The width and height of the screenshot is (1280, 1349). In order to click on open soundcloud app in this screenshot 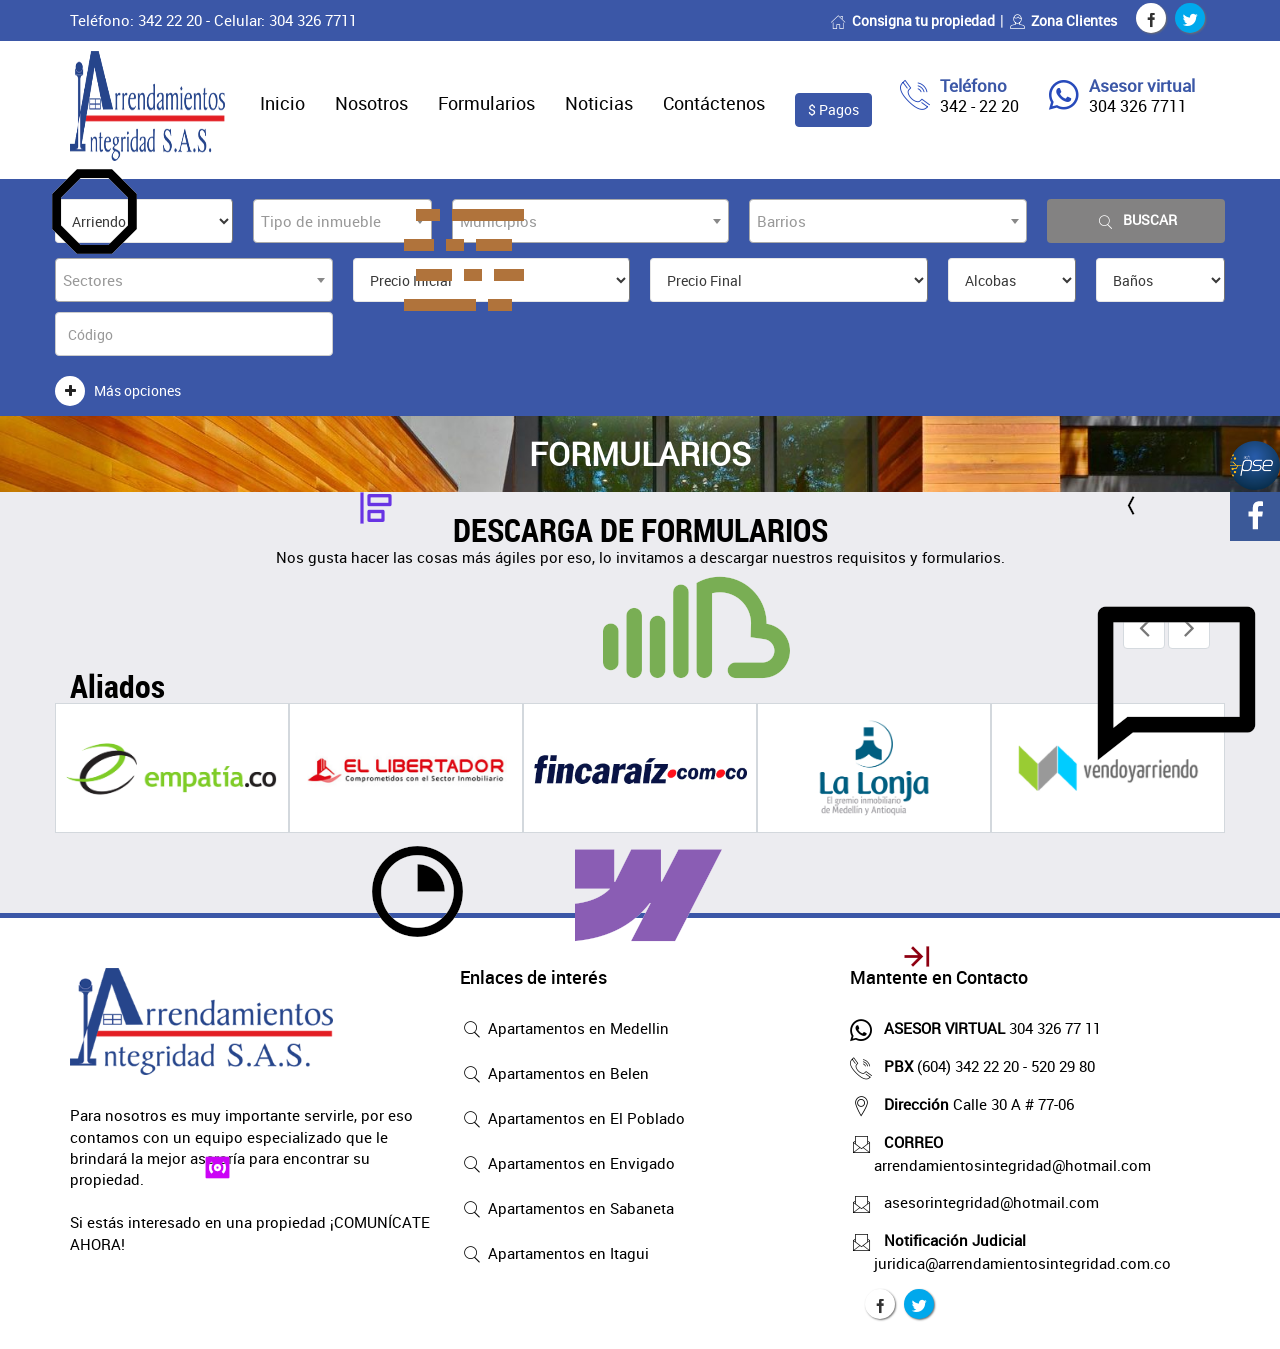, I will do `click(696, 623)`.